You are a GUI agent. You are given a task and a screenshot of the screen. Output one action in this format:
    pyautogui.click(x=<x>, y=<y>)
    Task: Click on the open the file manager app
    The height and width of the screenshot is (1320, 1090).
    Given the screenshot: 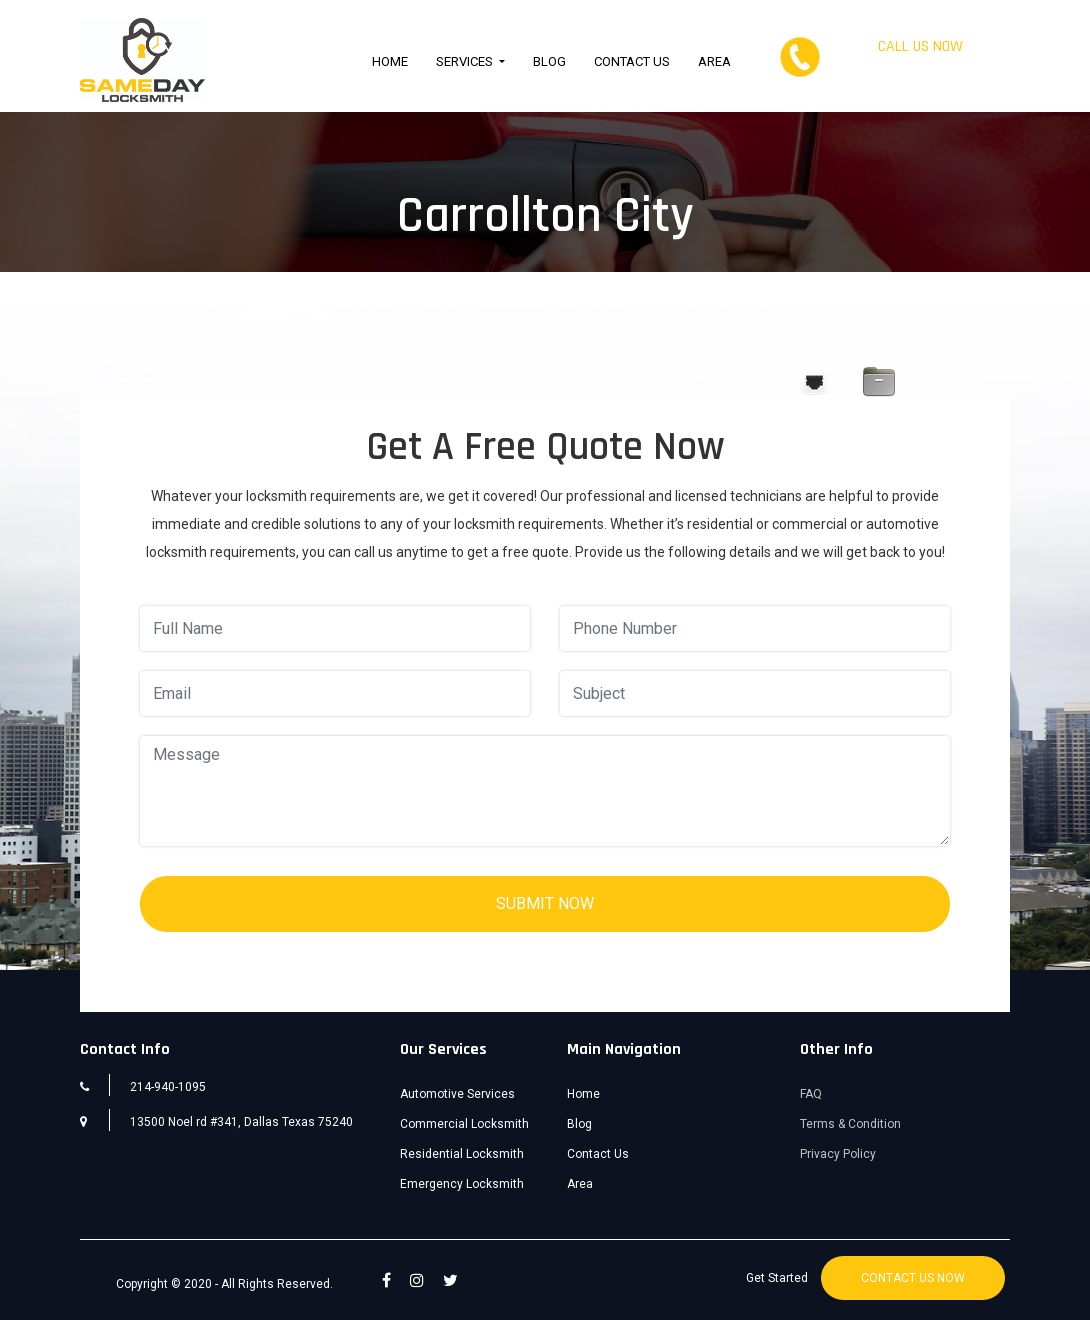 What is the action you would take?
    pyautogui.click(x=879, y=381)
    